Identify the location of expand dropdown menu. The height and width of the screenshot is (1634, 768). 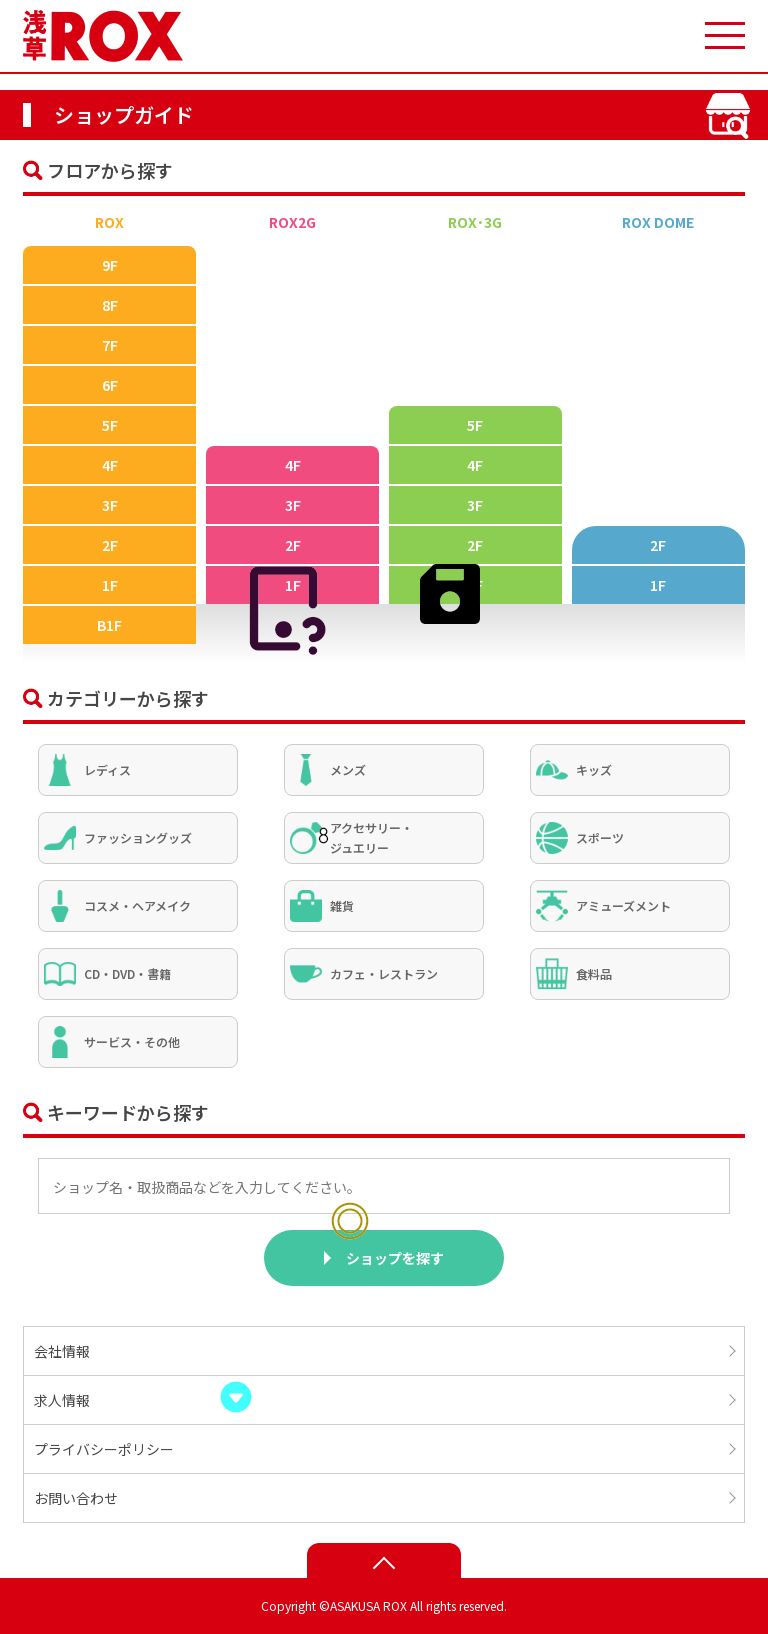
(236, 1397).